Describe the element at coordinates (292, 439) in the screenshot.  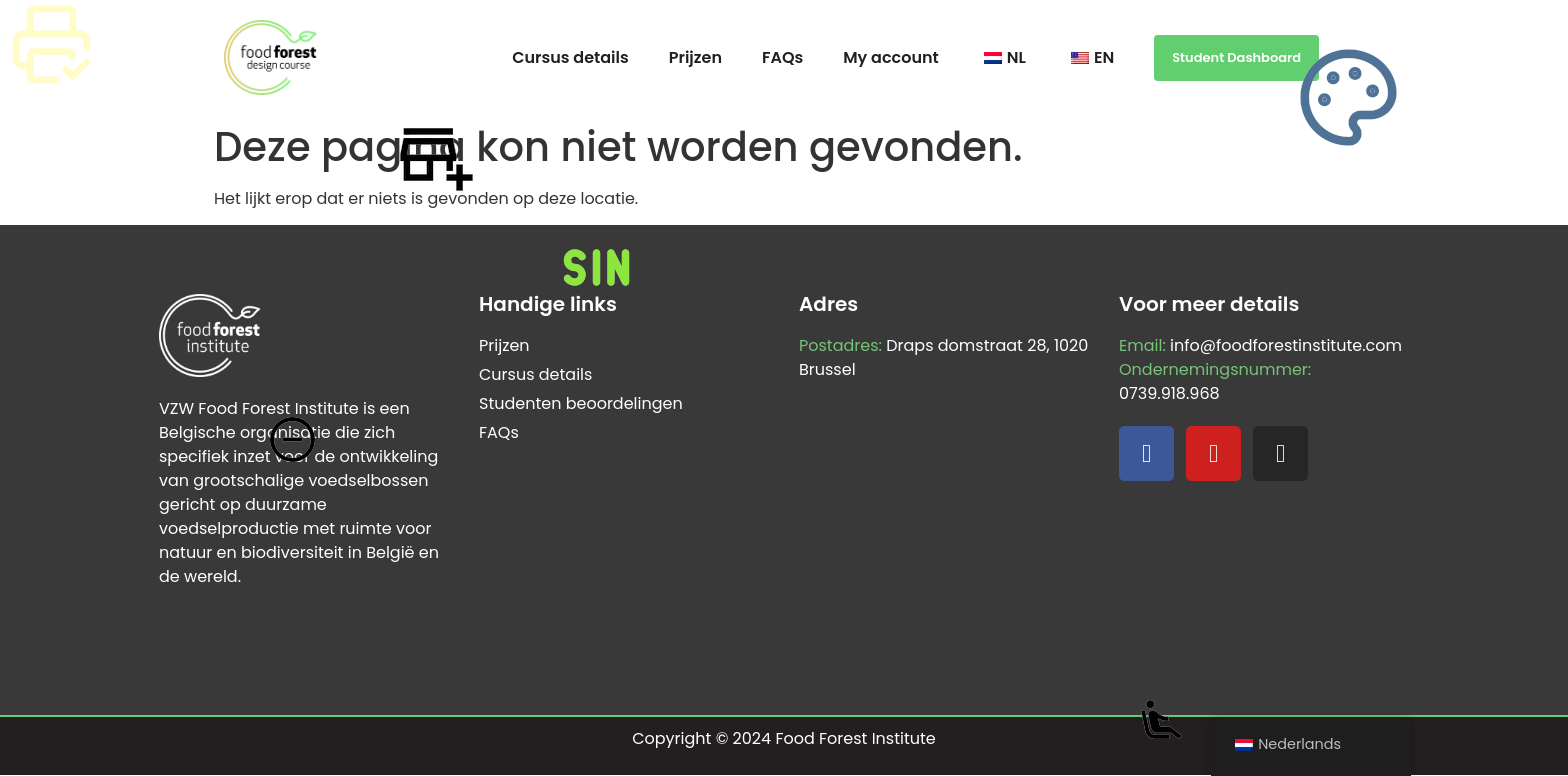
I see `remove an item from a list` at that location.